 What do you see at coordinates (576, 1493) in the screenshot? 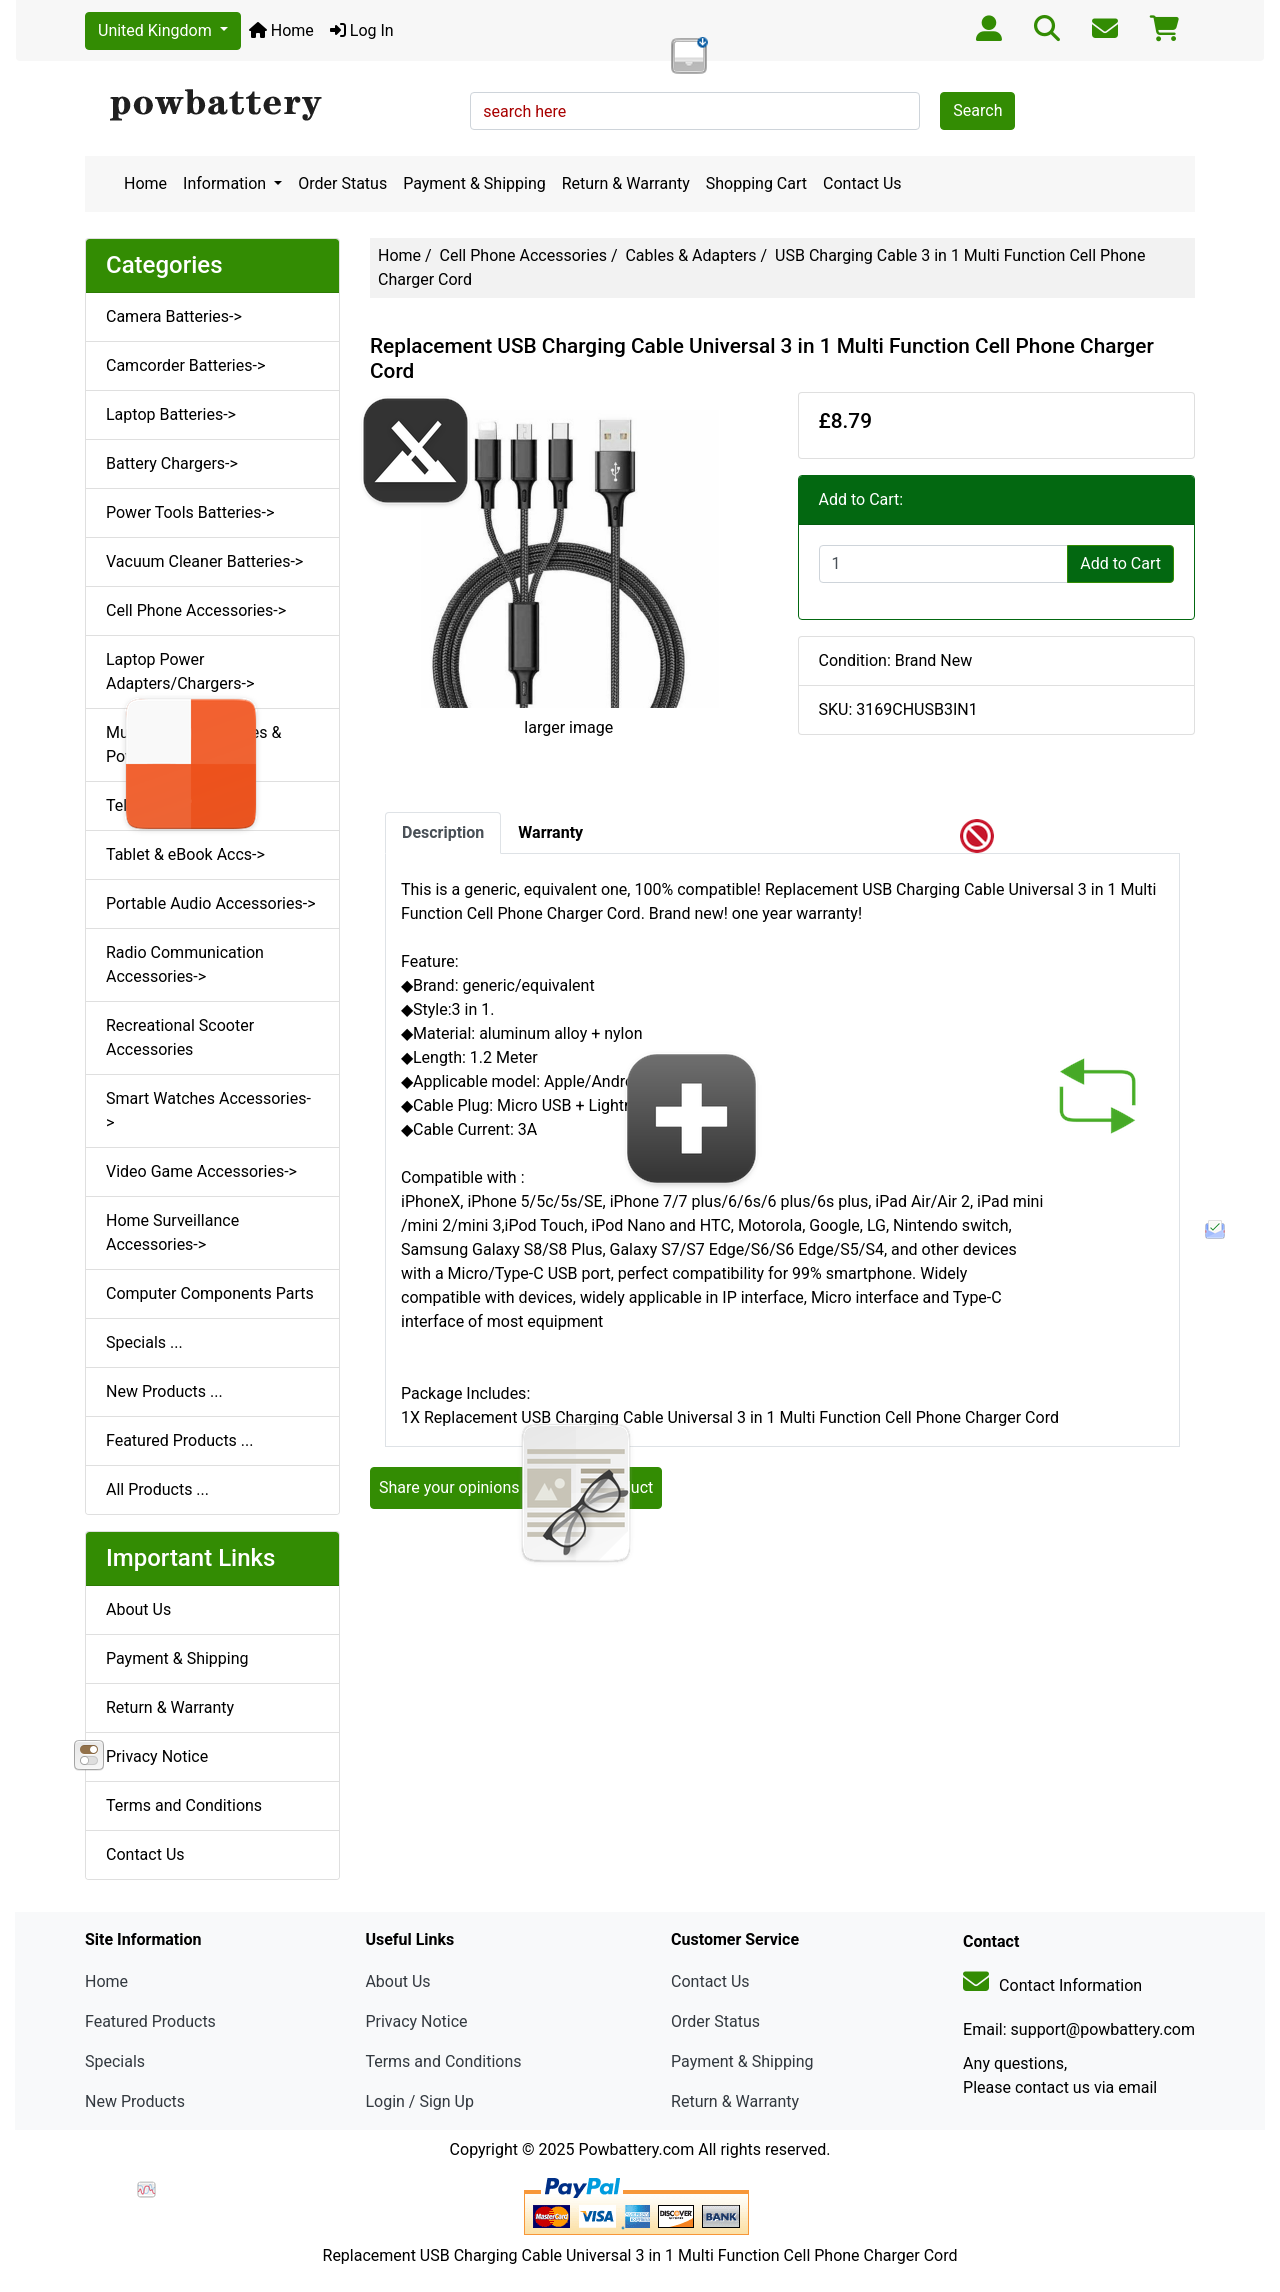
I see `open the documents app` at bounding box center [576, 1493].